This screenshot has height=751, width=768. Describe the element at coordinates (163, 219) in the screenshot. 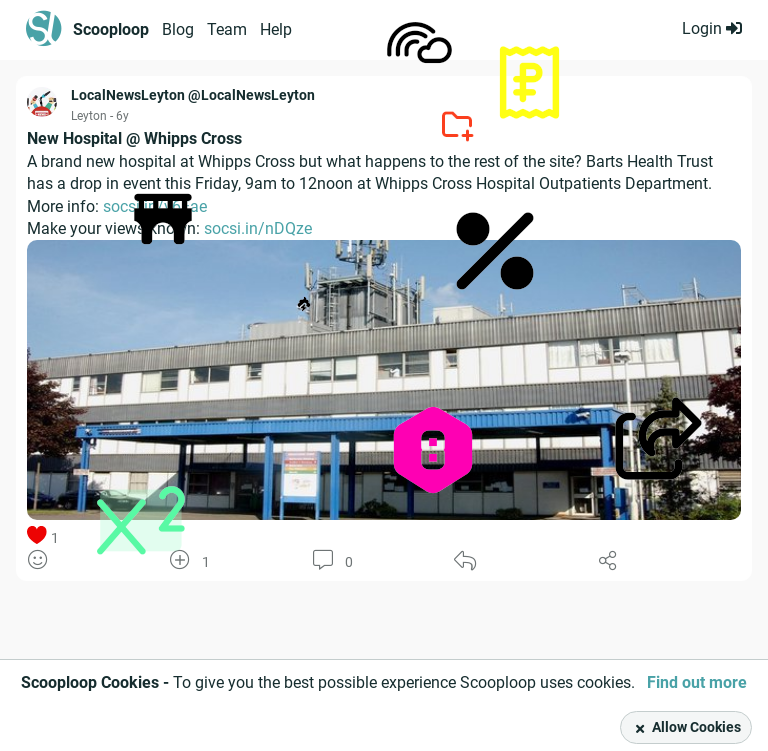

I see `view bridge or overpass locations` at that location.